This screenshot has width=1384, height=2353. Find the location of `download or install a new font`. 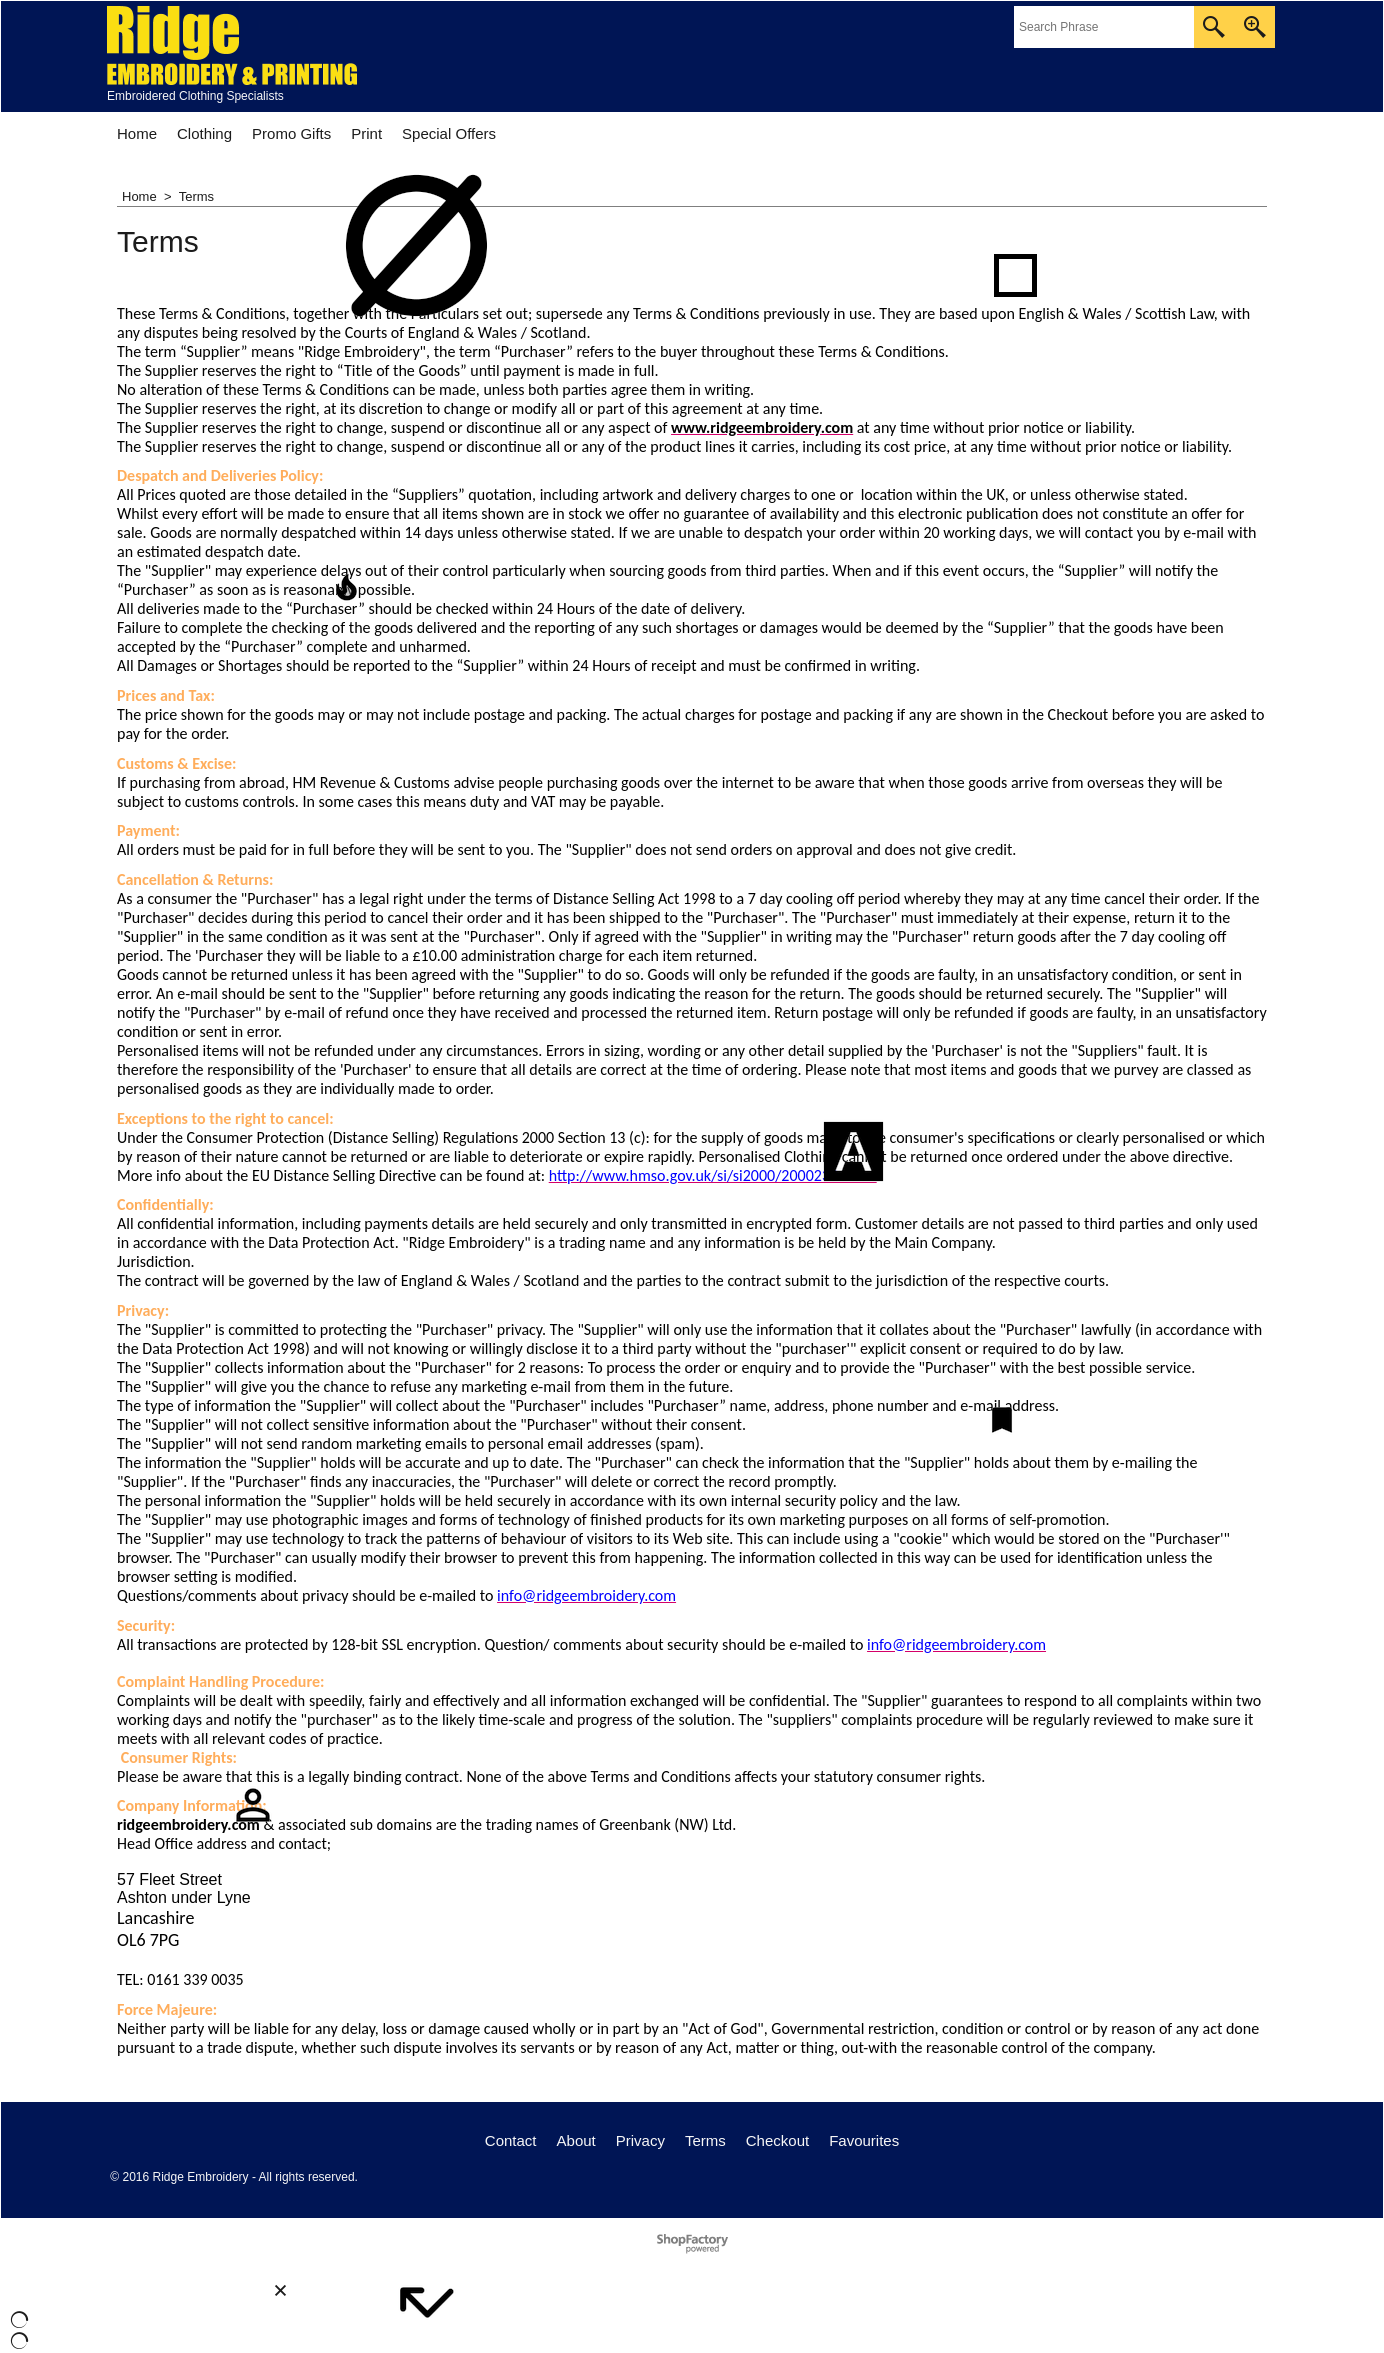

download or install a new font is located at coordinates (853, 1151).